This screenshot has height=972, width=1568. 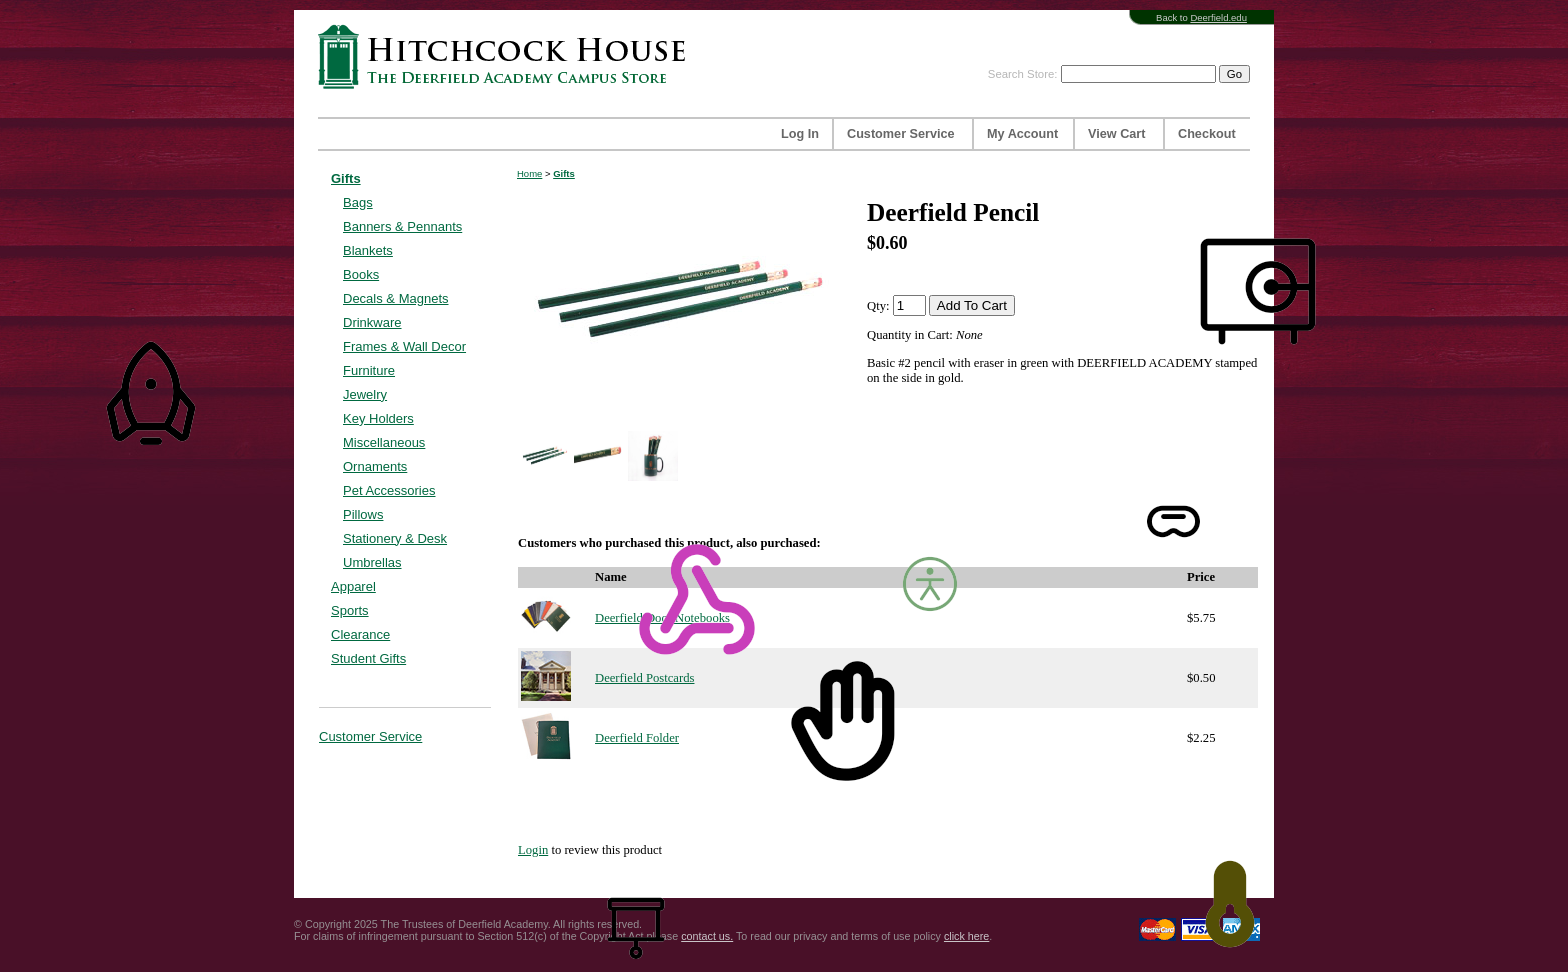 I want to click on stop or pause an action, so click(x=847, y=721).